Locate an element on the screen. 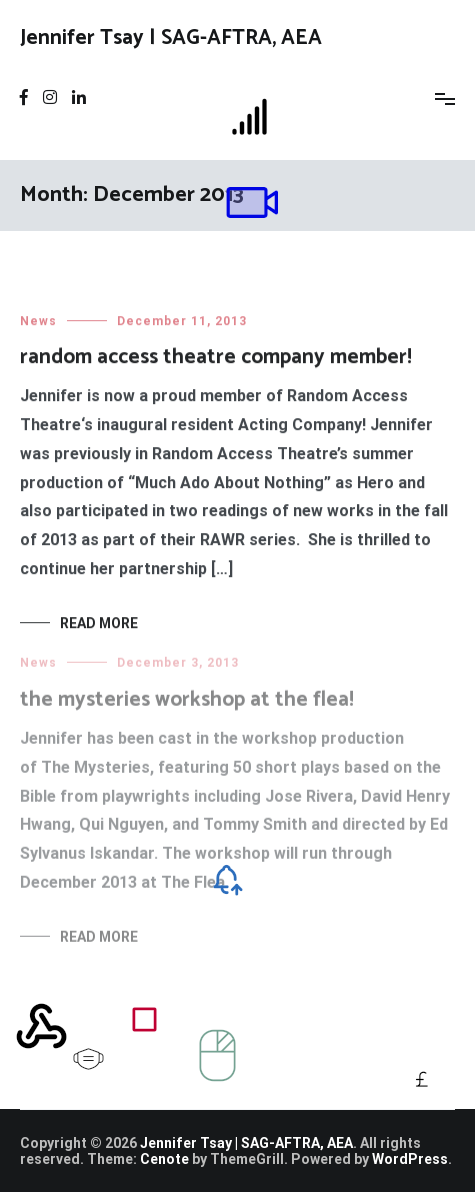  indicates full cellular signal strength is located at coordinates (251, 119).